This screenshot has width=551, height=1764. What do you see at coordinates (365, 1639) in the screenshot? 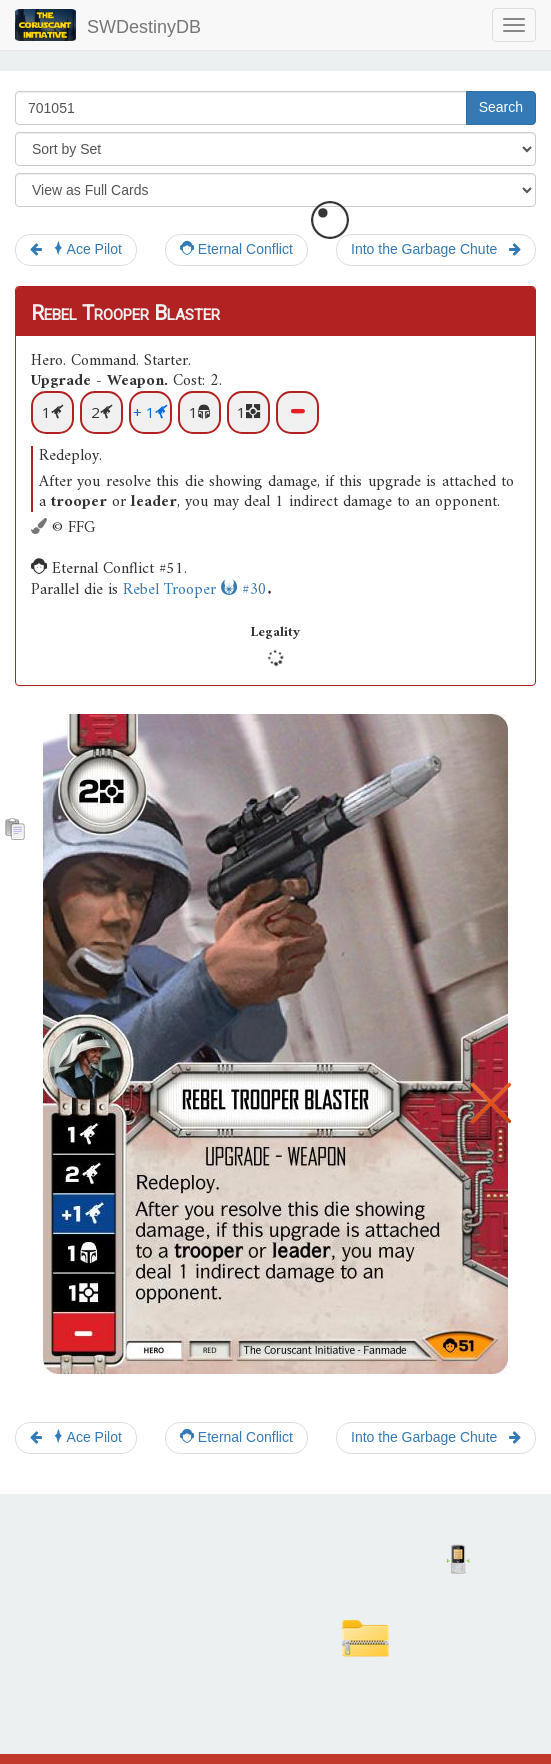
I see `open a compressed zip folder` at bounding box center [365, 1639].